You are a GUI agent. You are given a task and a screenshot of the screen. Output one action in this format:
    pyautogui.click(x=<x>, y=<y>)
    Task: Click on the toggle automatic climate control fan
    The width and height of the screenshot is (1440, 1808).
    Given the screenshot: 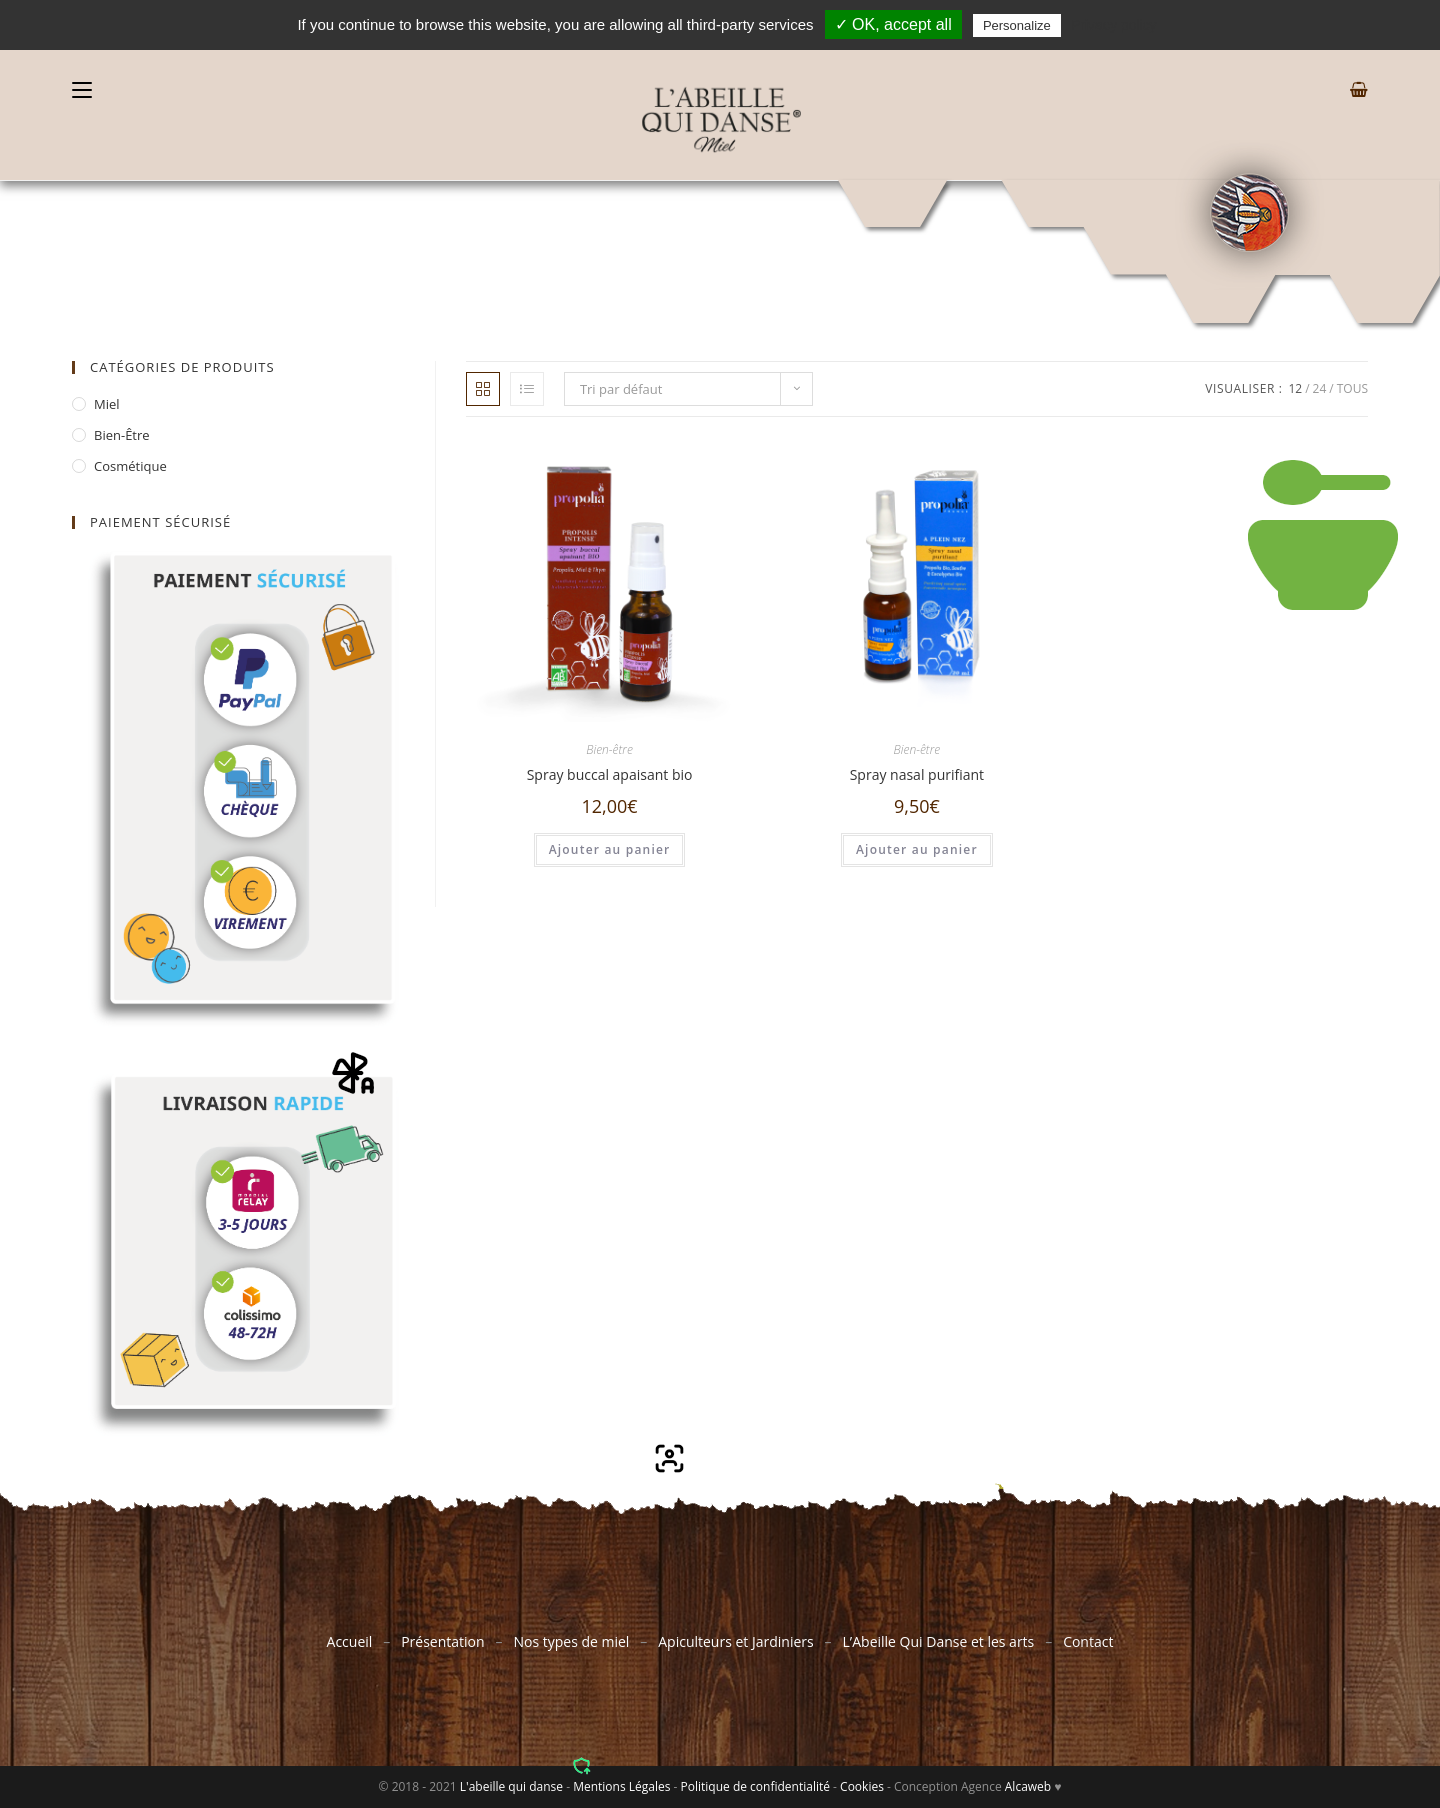 What is the action you would take?
    pyautogui.click(x=353, y=1073)
    